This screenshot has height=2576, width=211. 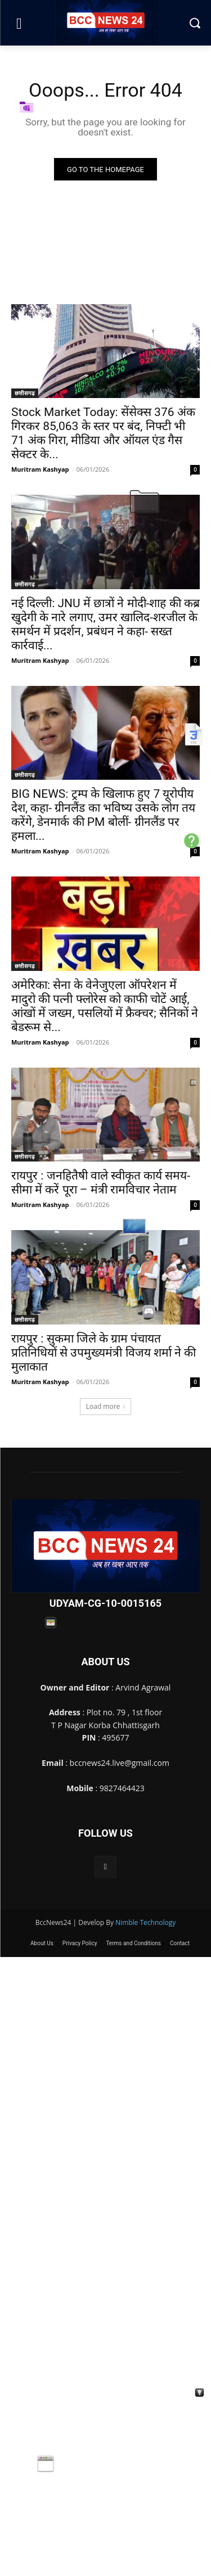 What do you see at coordinates (144, 501) in the screenshot?
I see `selected folder in mail sidebar` at bounding box center [144, 501].